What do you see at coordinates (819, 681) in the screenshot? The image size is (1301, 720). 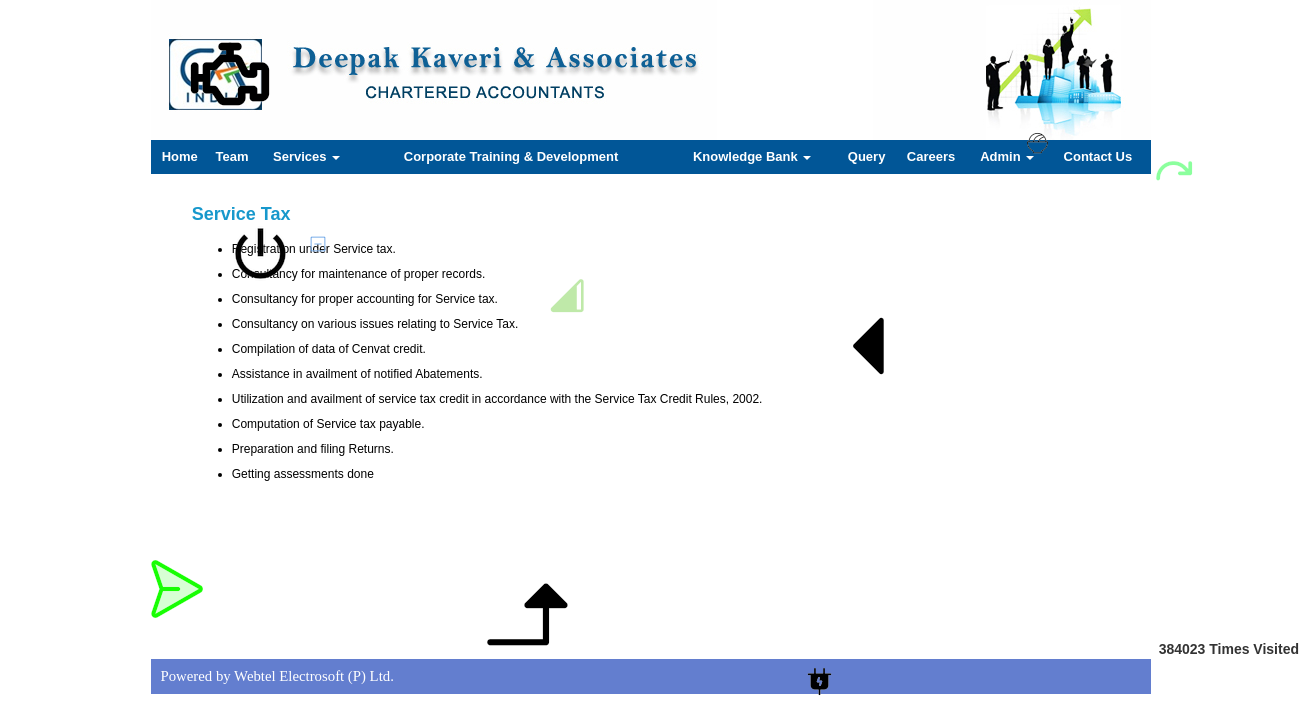 I see `device is currently charging` at bounding box center [819, 681].